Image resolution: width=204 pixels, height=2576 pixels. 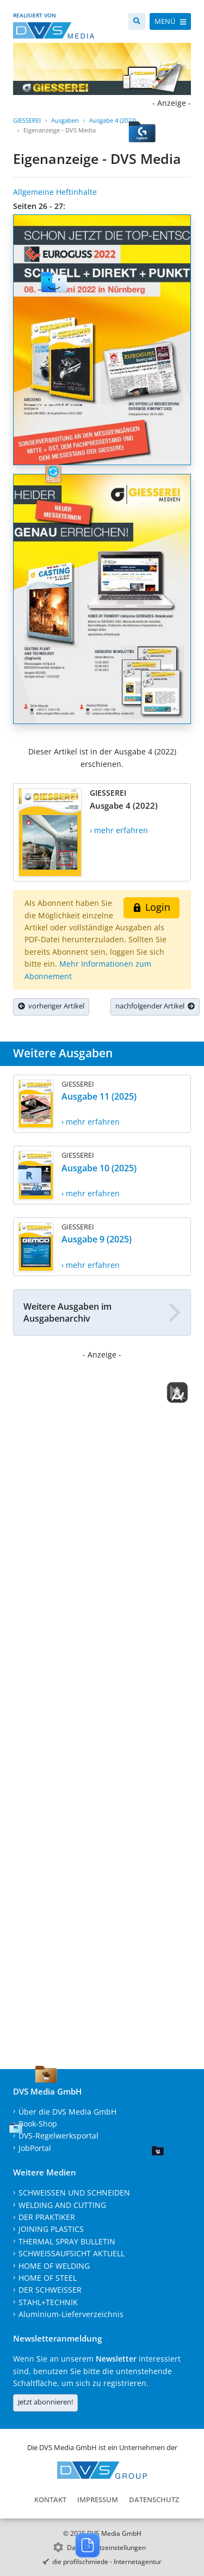 What do you see at coordinates (158, 2151) in the screenshot?
I see `folder containing Unreal Engine project files` at bounding box center [158, 2151].